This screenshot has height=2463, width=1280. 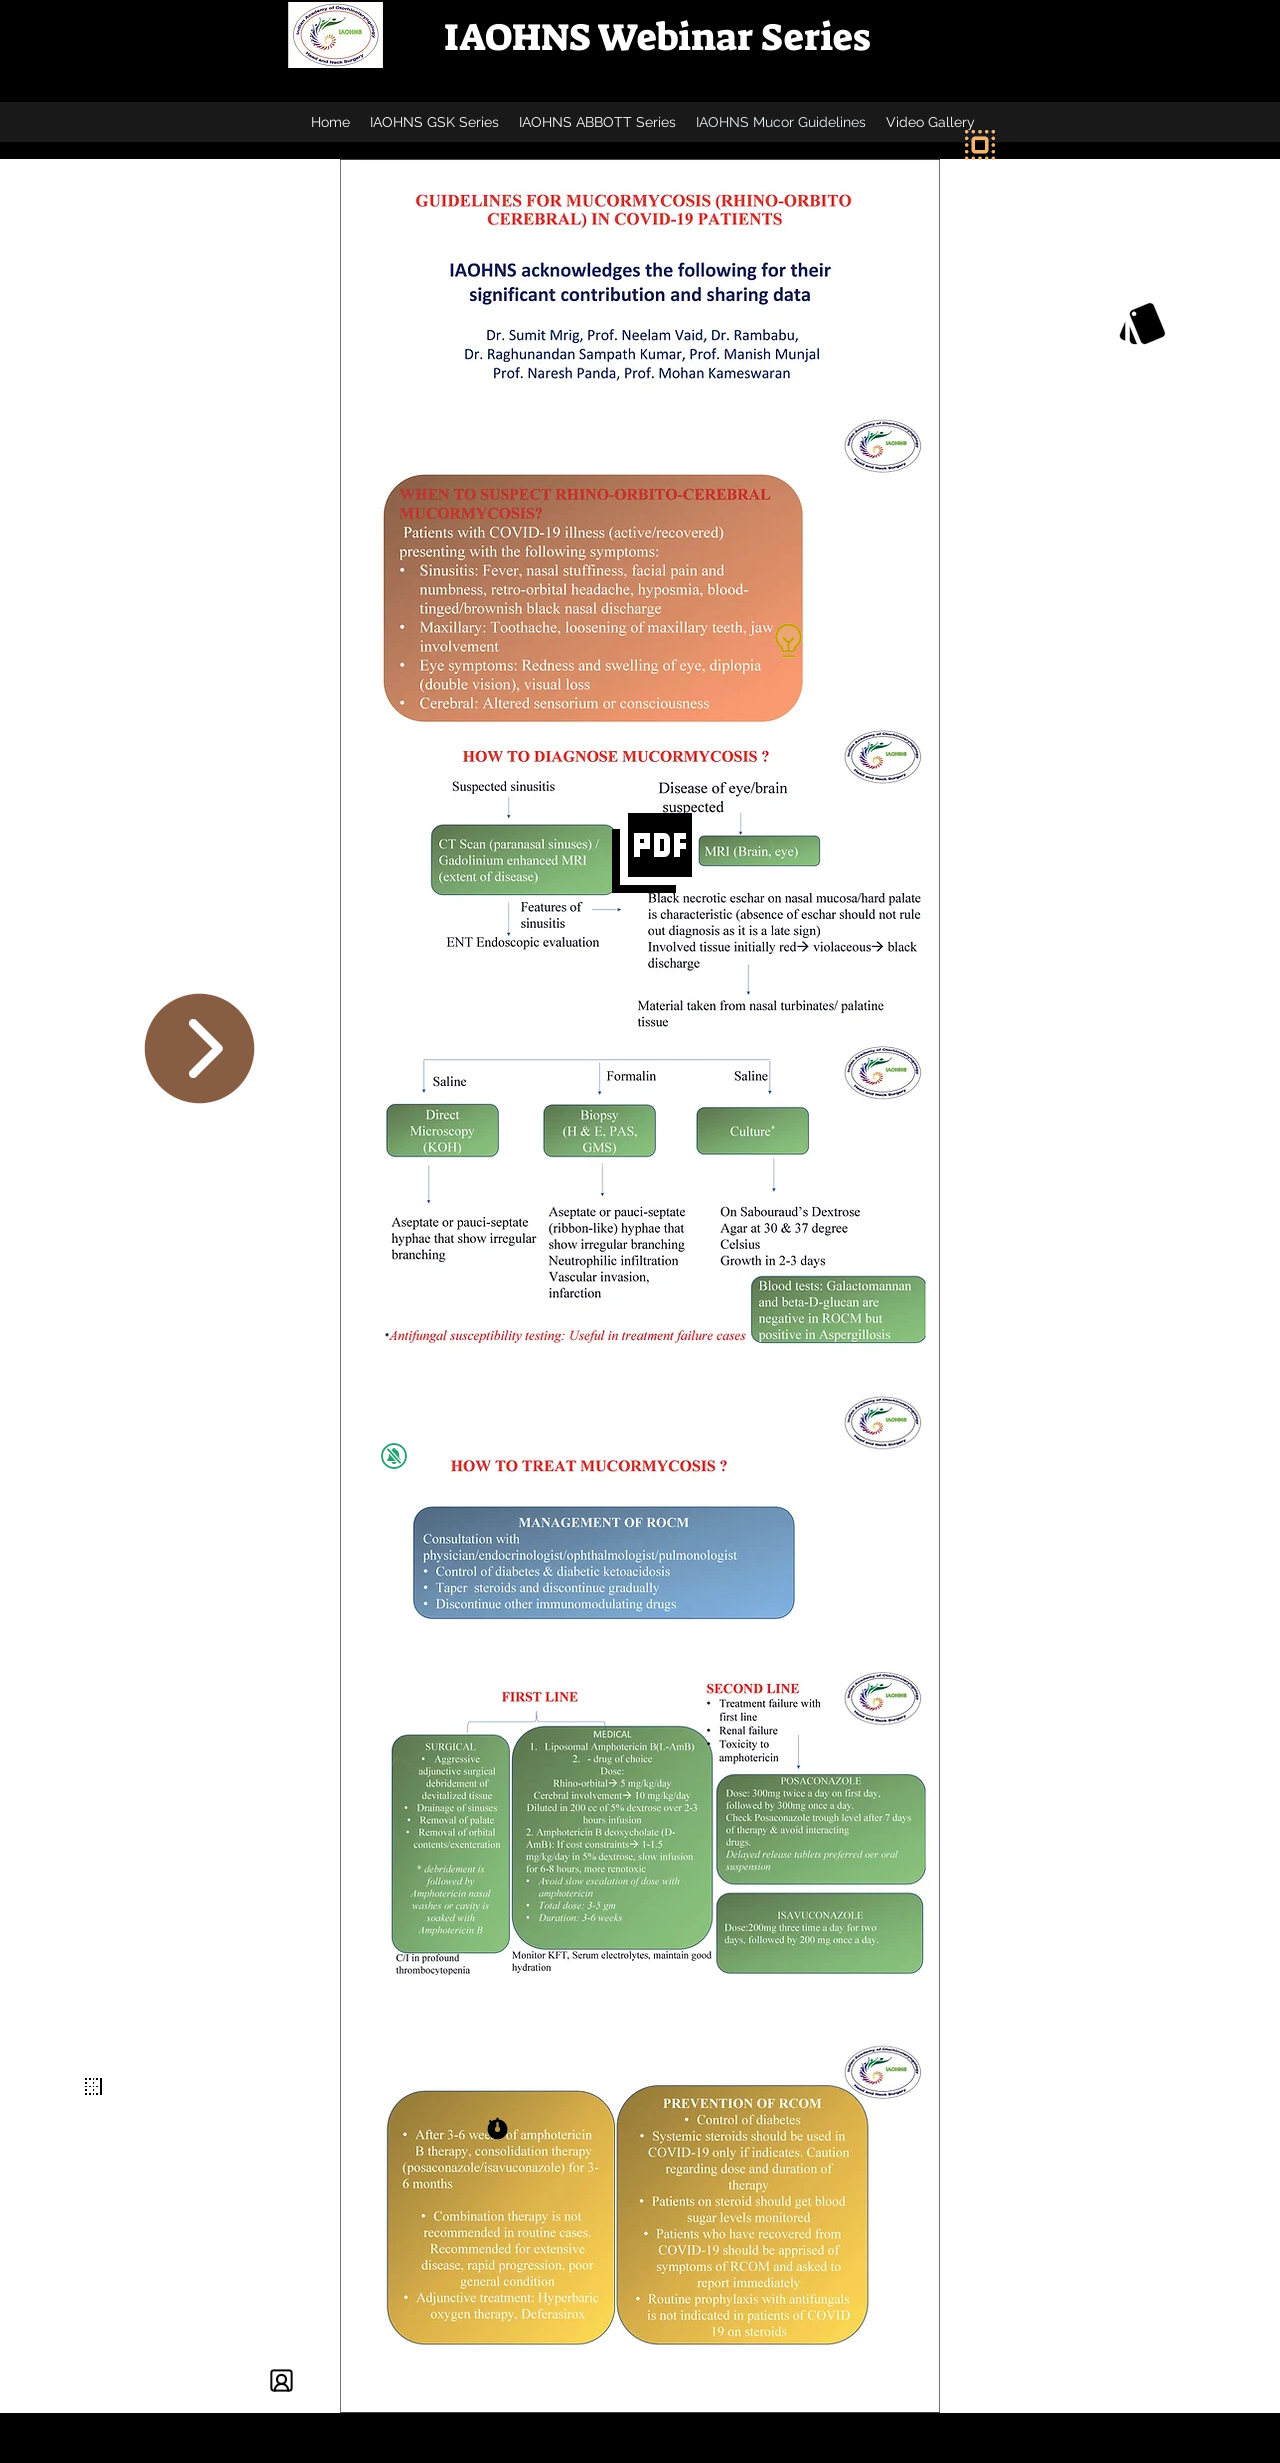 I want to click on apply border to the right edge of a cell or selection, so click(x=93, y=2086).